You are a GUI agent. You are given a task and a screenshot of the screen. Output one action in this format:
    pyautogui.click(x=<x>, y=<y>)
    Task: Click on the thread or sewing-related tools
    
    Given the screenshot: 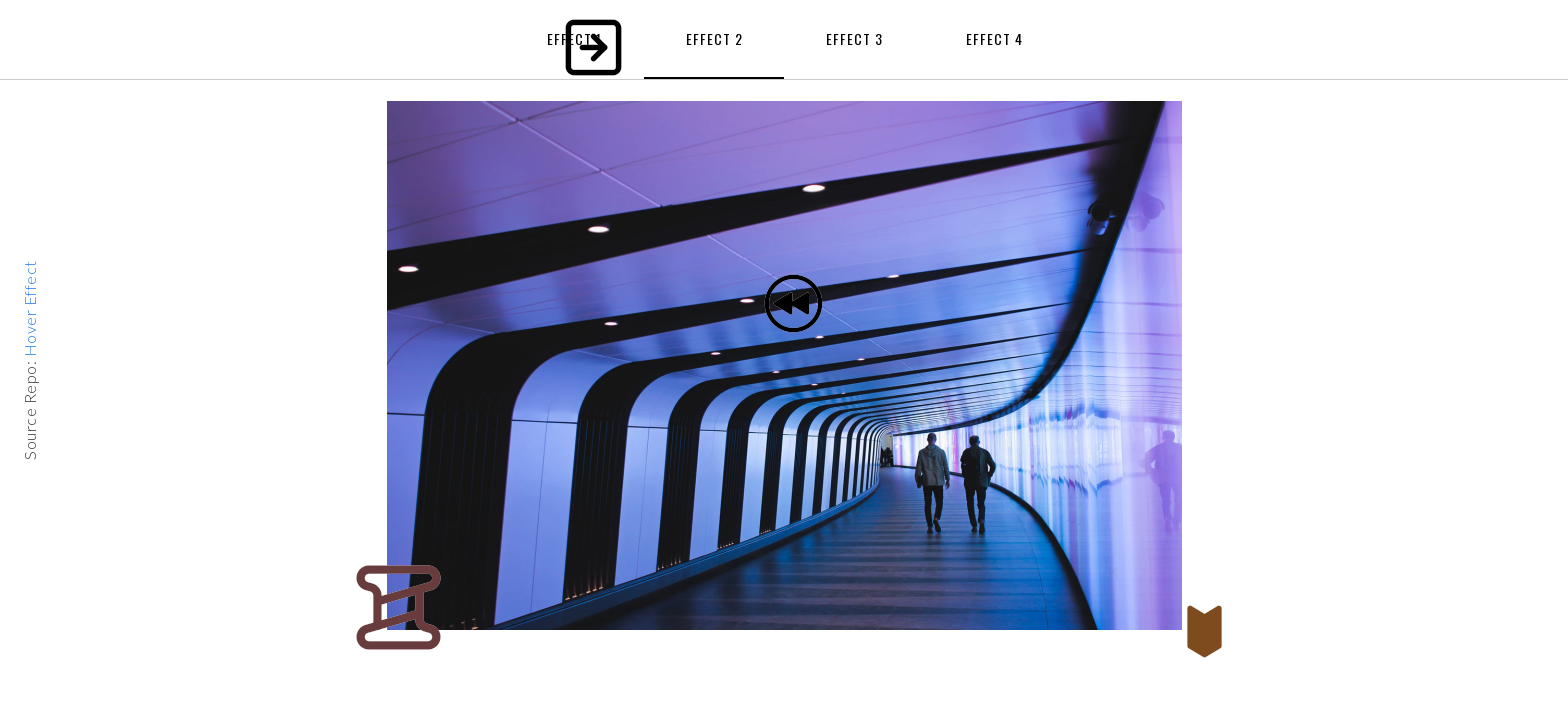 What is the action you would take?
    pyautogui.click(x=398, y=607)
    